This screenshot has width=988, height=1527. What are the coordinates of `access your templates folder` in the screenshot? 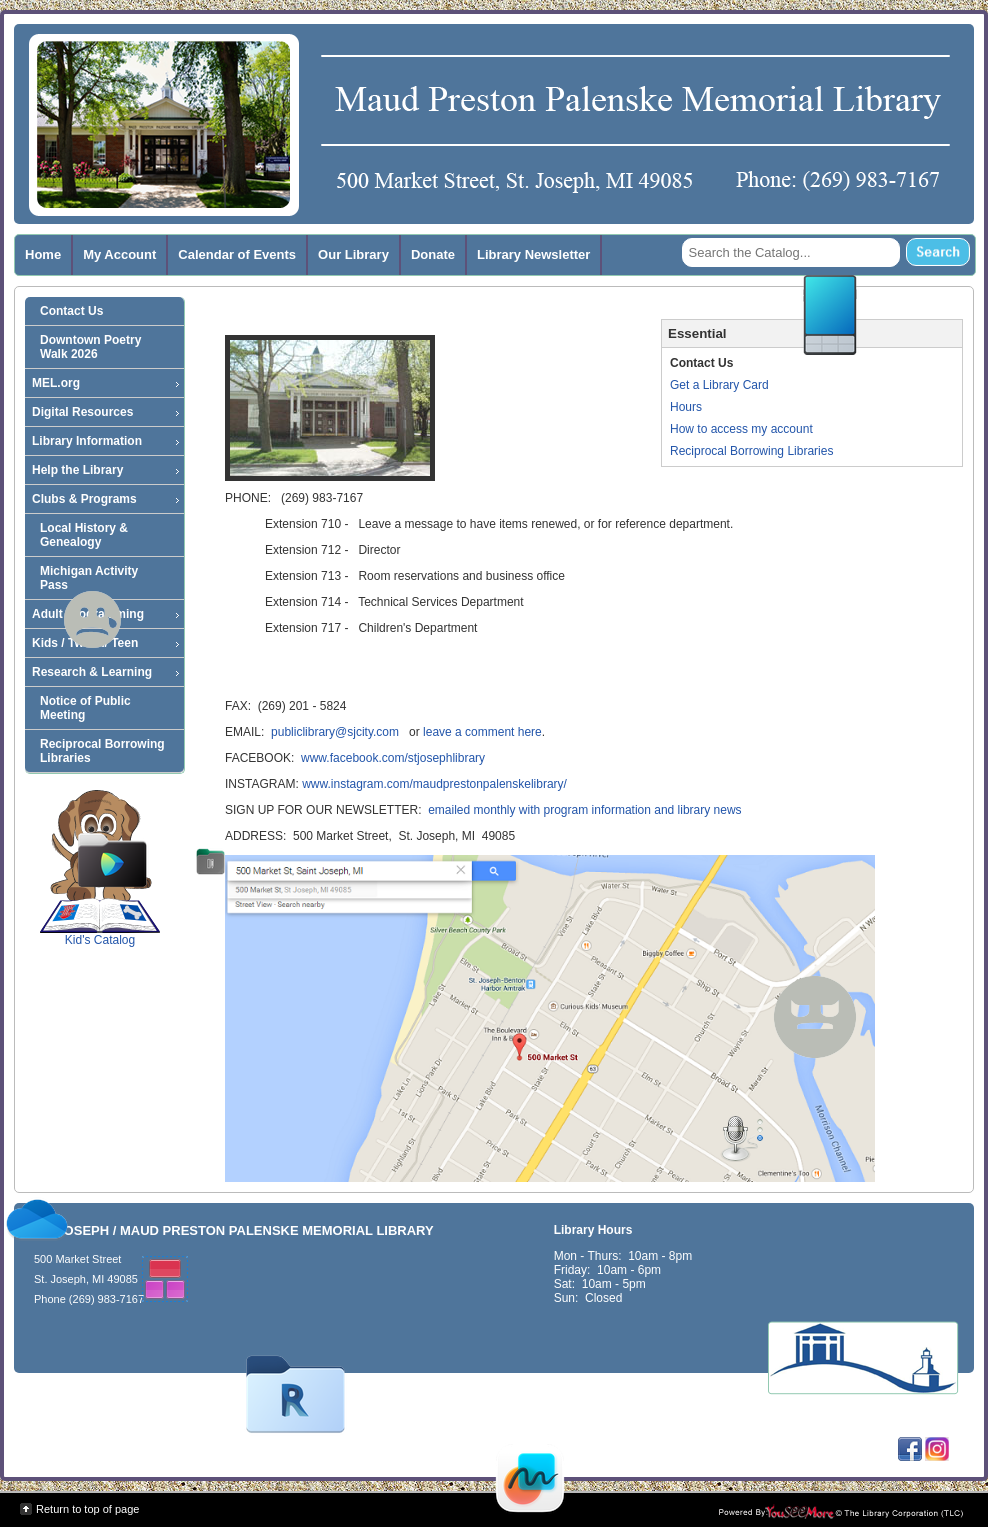 It's located at (210, 861).